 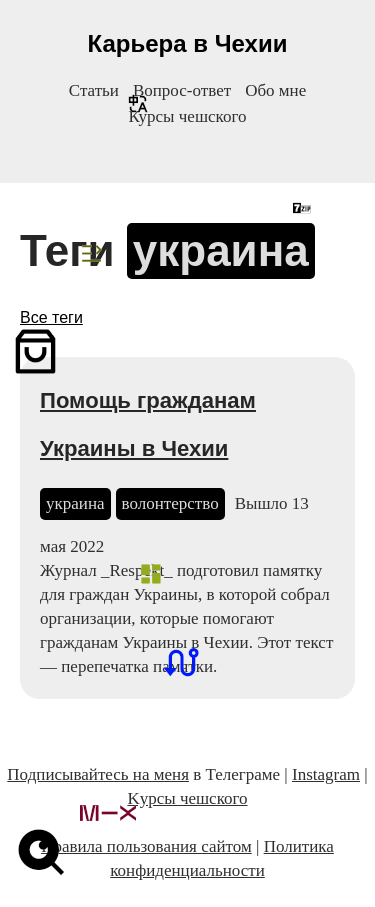 What do you see at coordinates (41, 852) in the screenshot?
I see `search with visual recognition` at bounding box center [41, 852].